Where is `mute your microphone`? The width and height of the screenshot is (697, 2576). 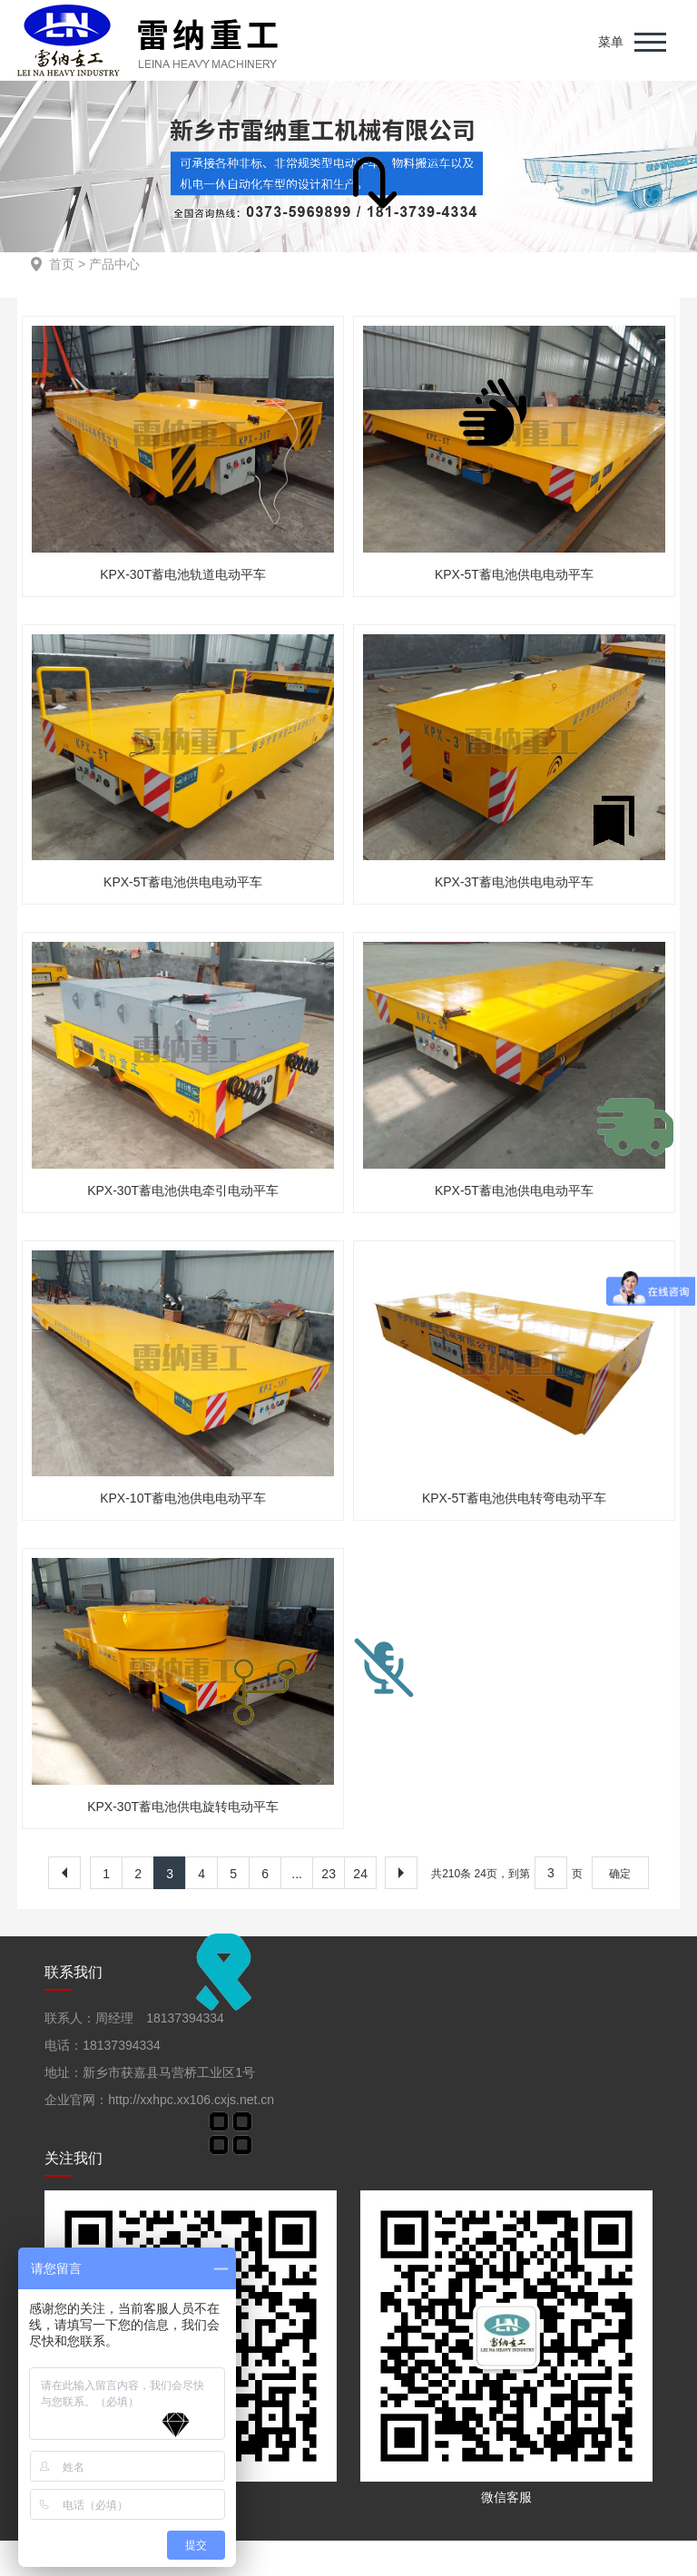
mute your microphone is located at coordinates (384, 1668).